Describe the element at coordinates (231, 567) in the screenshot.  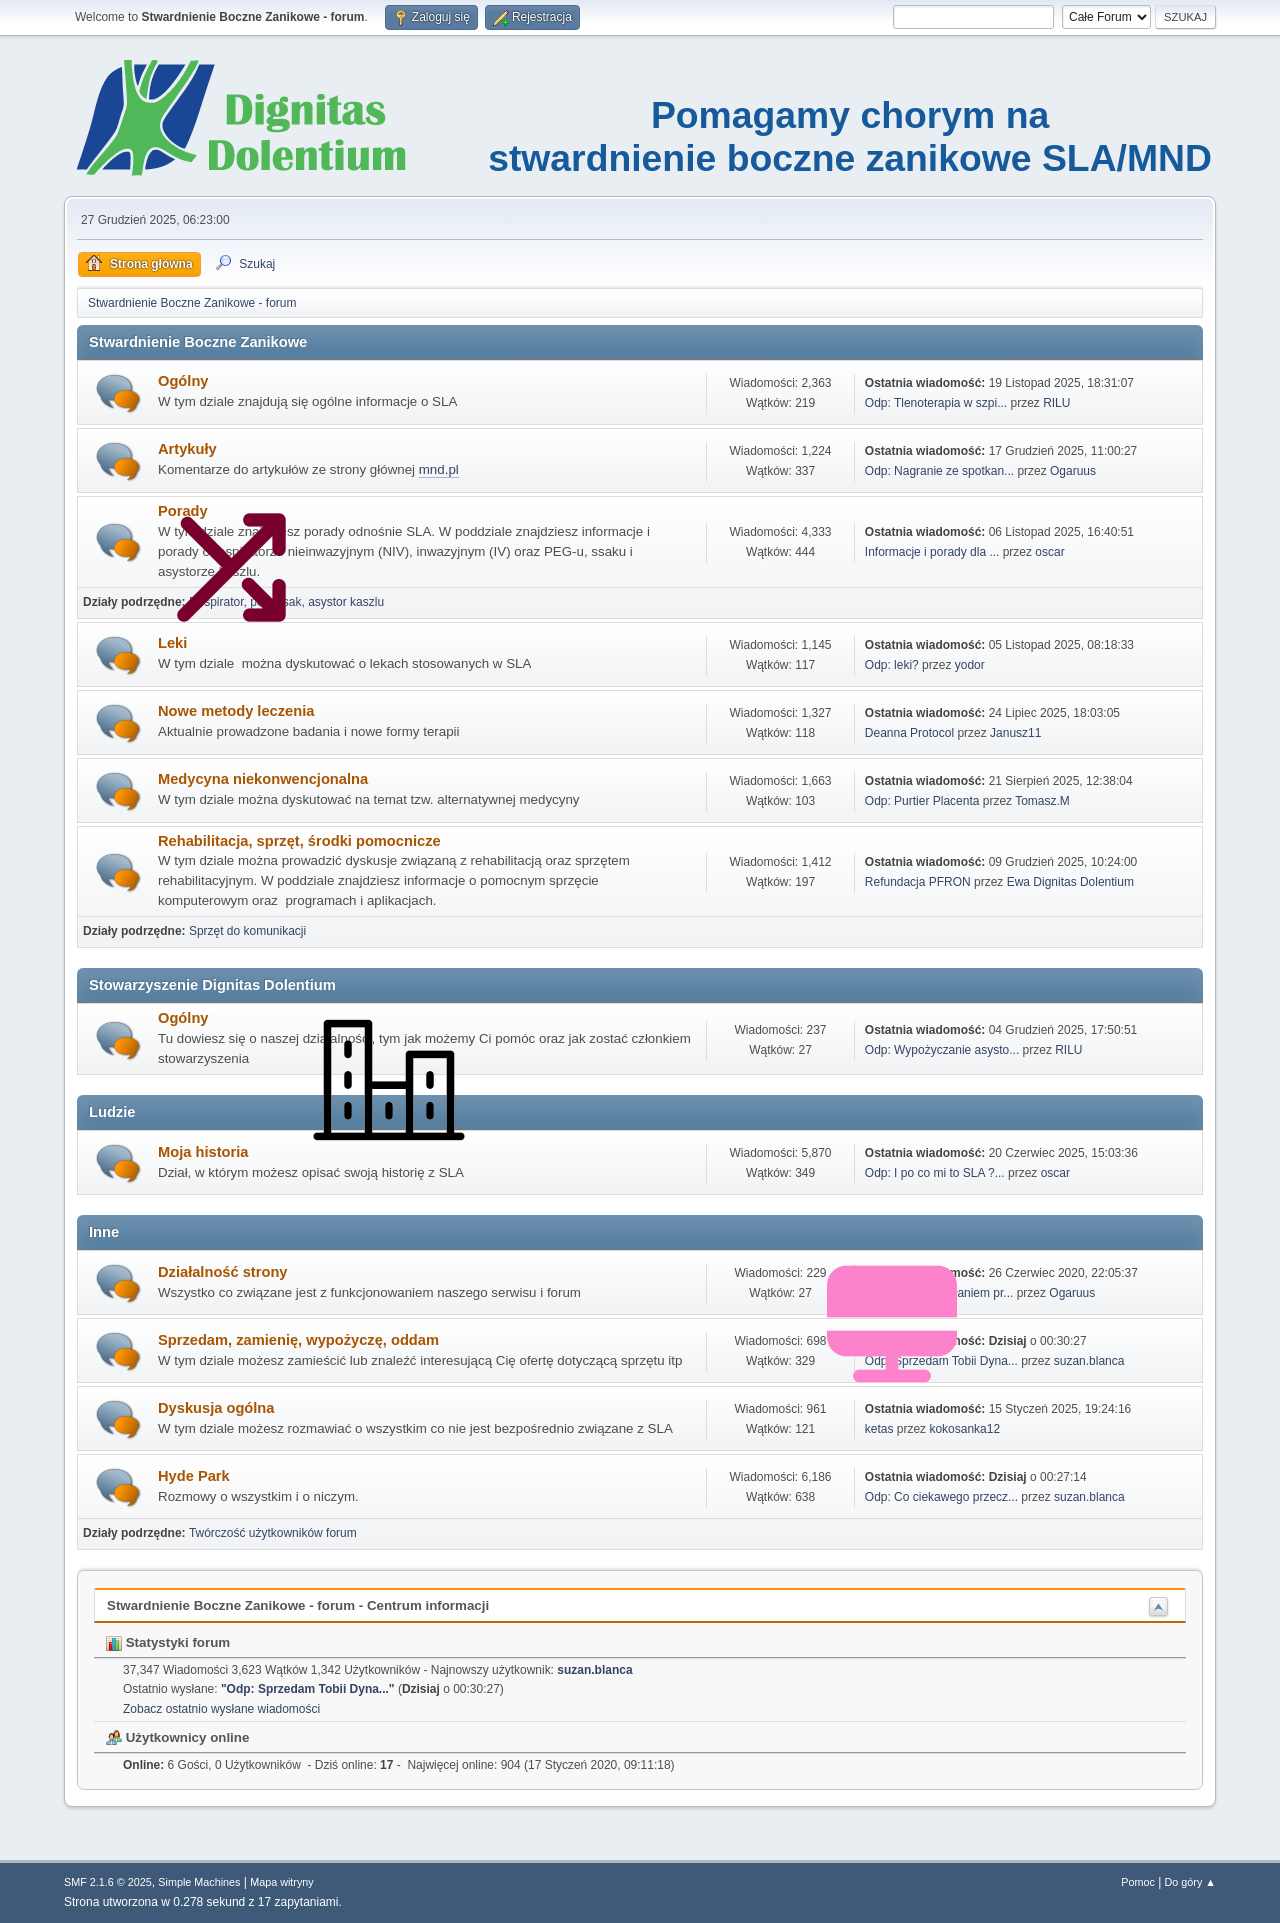
I see `shuffle playlist or queue order` at that location.